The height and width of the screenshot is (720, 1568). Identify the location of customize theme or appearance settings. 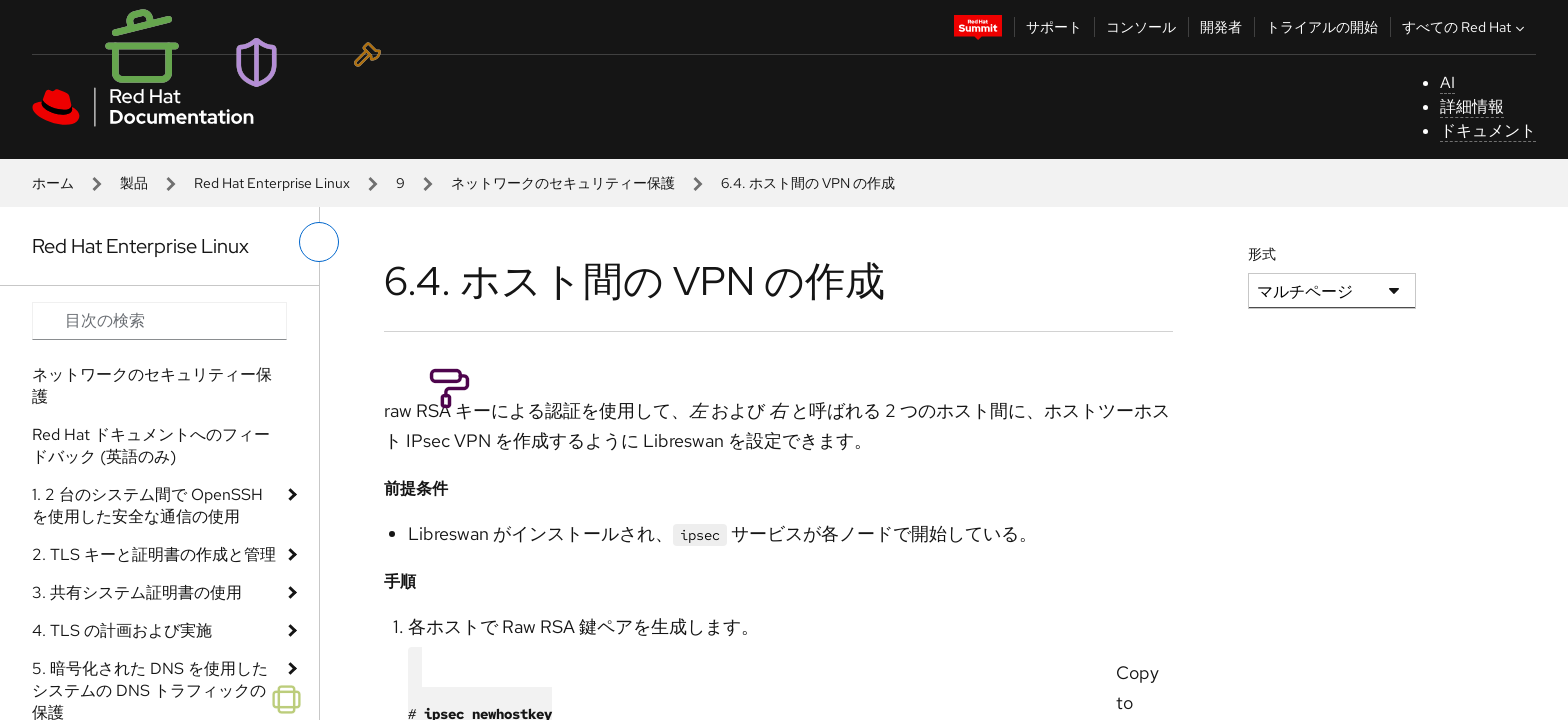
(449, 388).